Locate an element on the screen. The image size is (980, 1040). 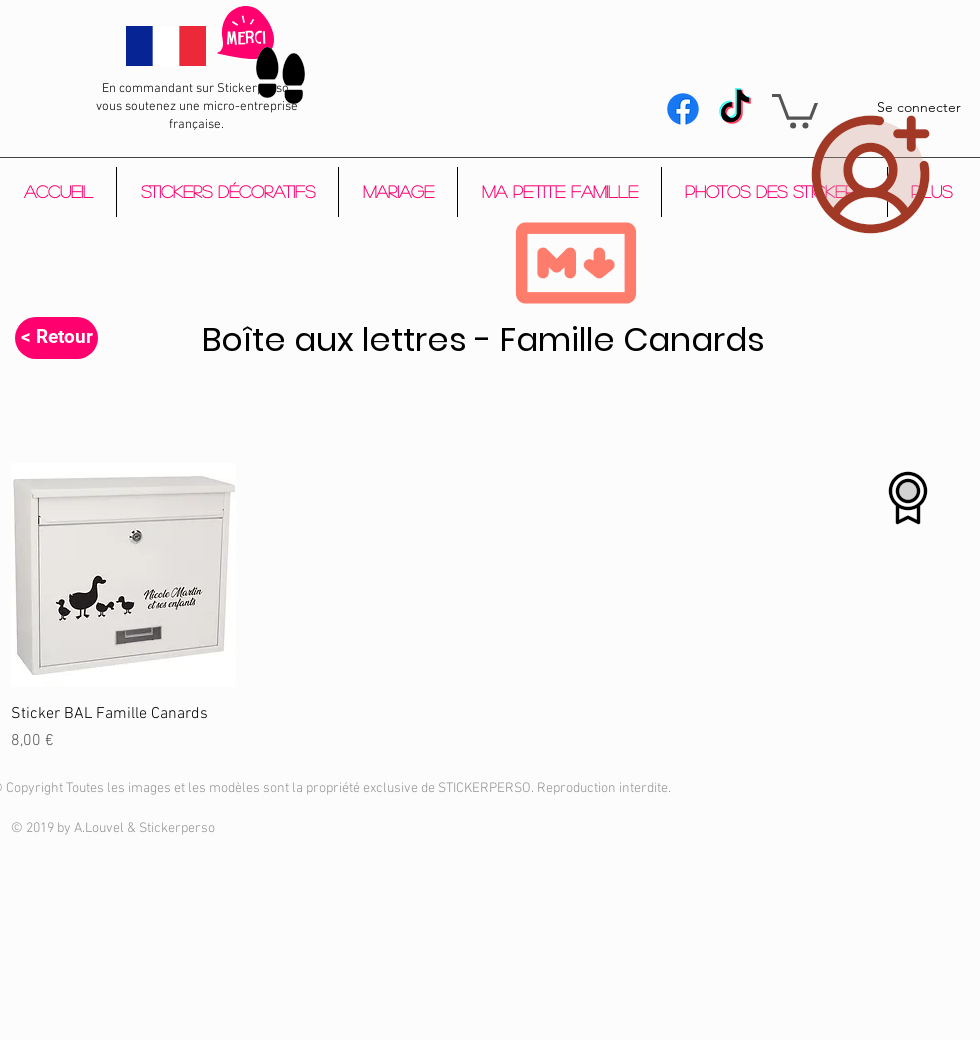
format text using markdown is located at coordinates (576, 263).